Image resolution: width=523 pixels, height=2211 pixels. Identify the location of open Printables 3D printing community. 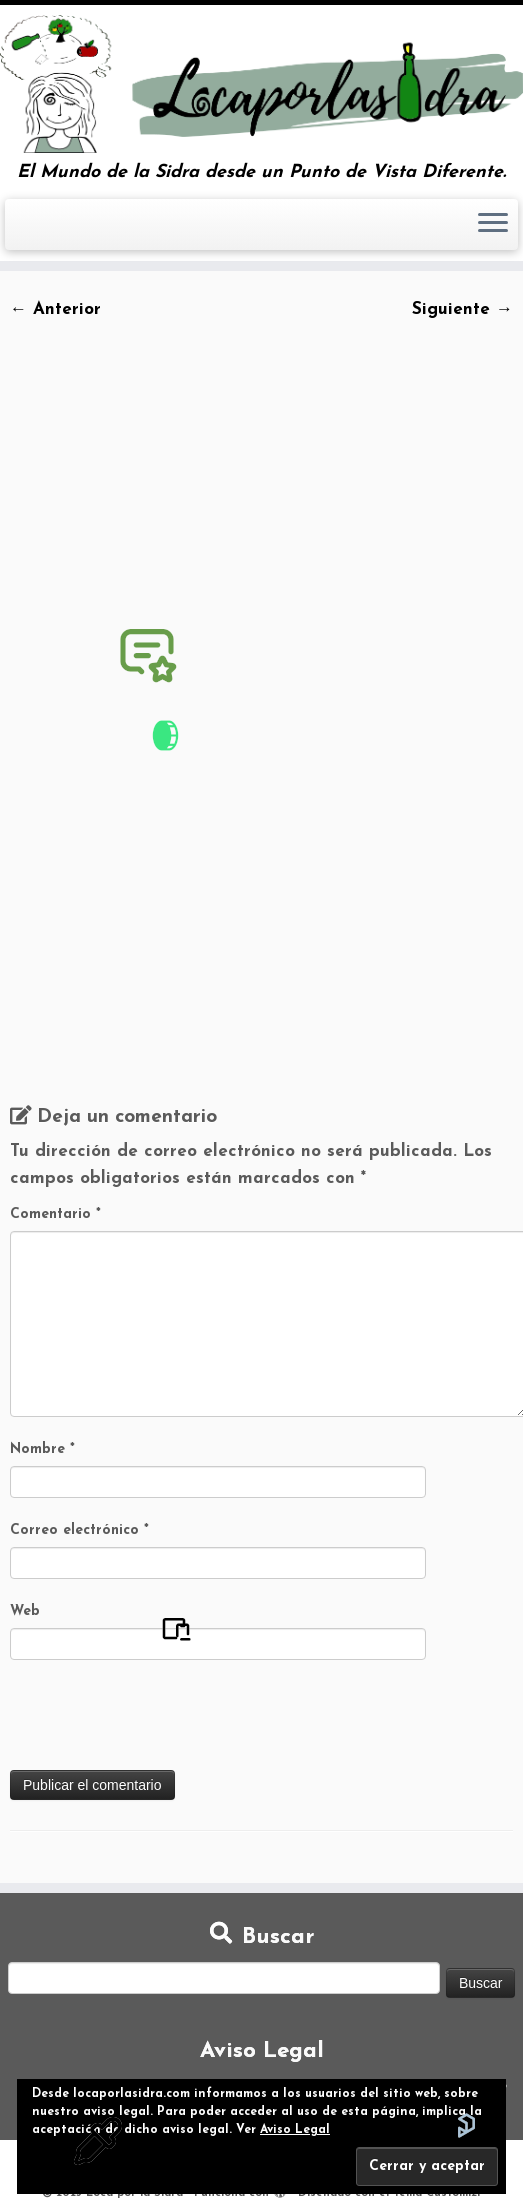
(466, 2125).